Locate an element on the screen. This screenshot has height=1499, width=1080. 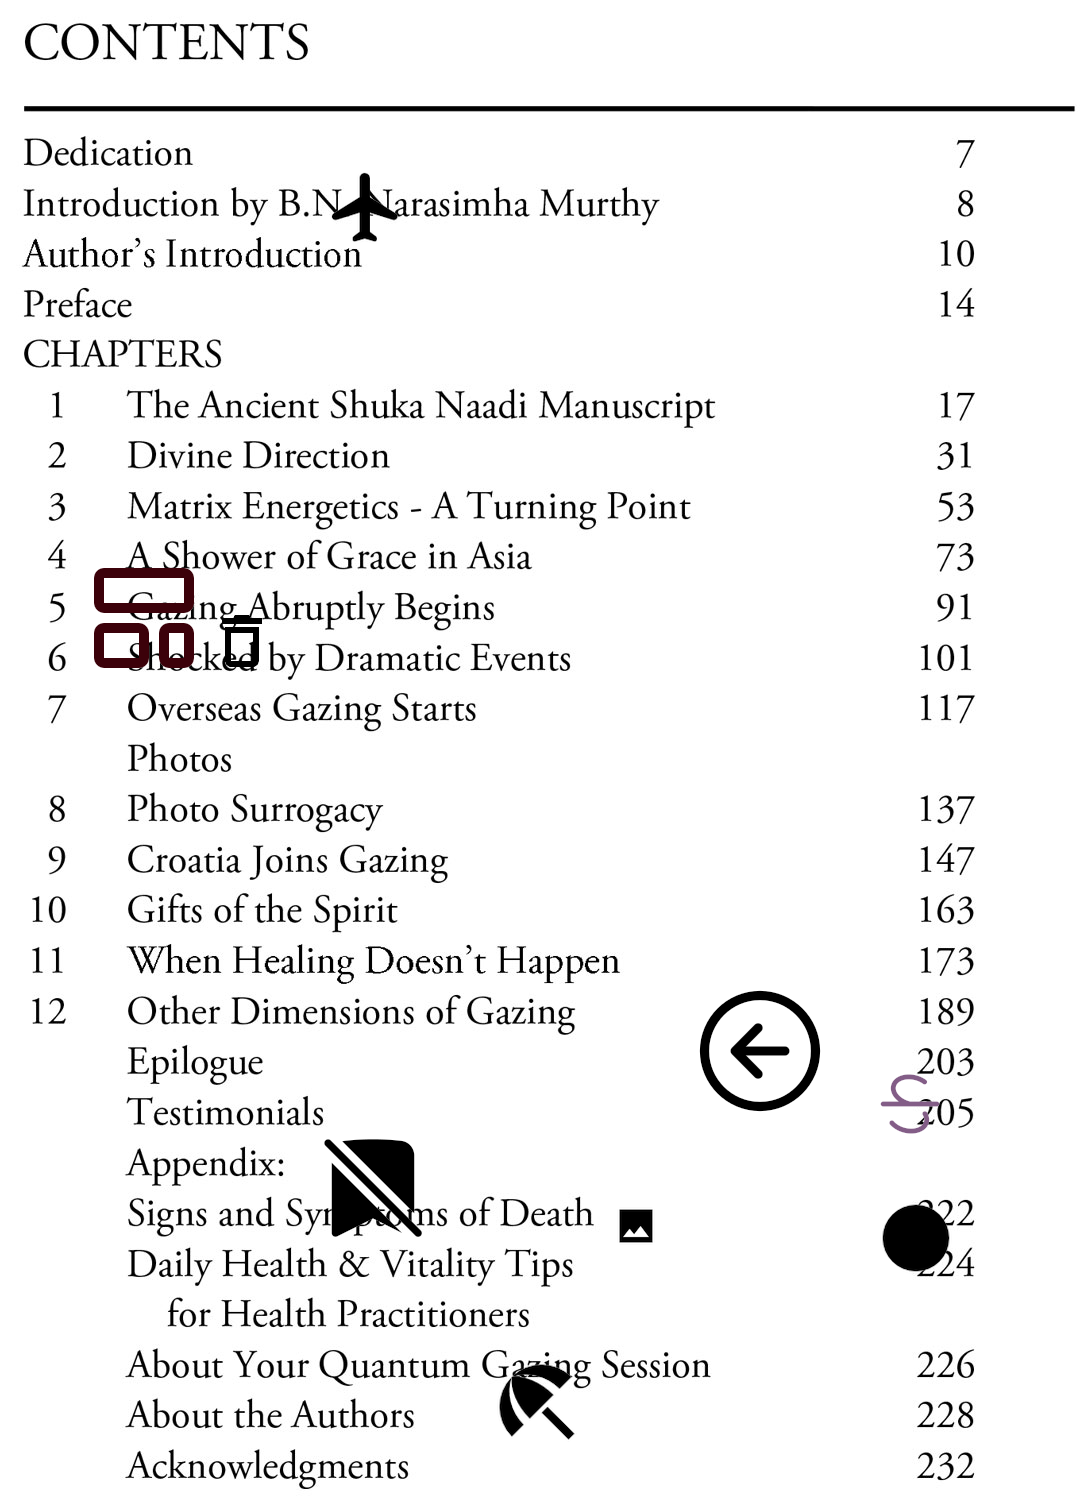
go back to the previous screen is located at coordinates (760, 1051).